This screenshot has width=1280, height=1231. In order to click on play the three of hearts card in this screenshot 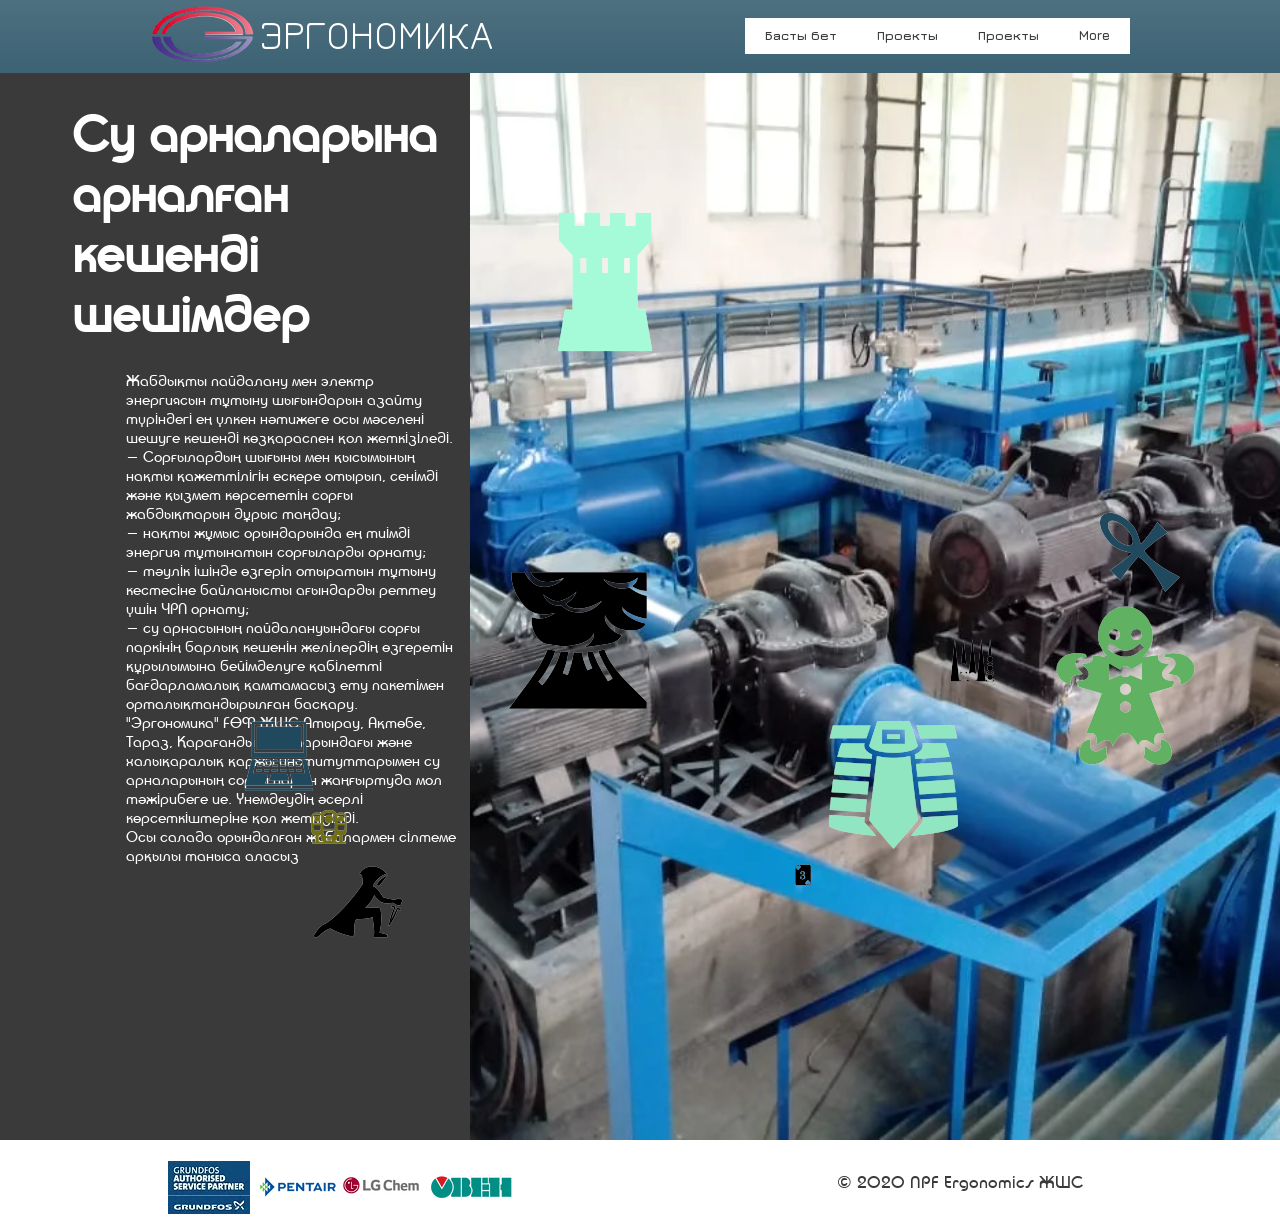, I will do `click(803, 875)`.